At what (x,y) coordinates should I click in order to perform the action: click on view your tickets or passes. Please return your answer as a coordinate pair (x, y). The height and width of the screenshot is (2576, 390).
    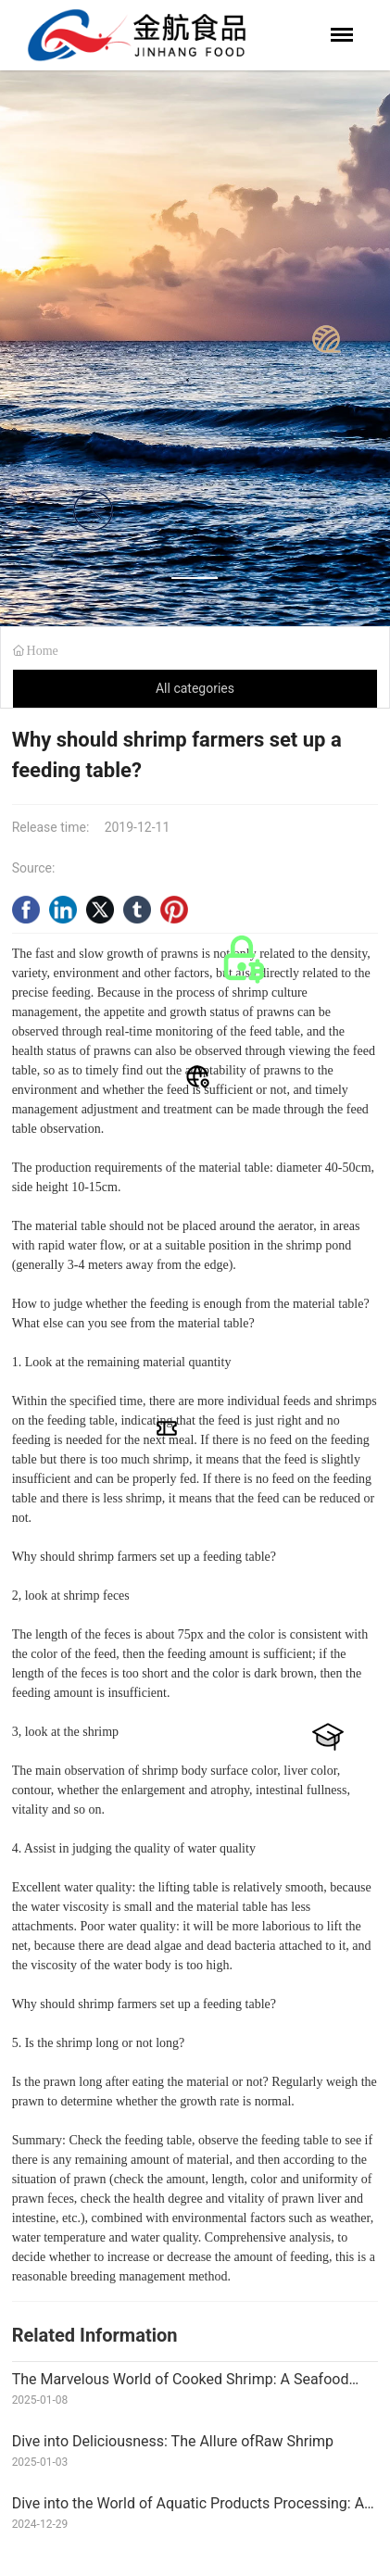
    Looking at the image, I should click on (167, 1428).